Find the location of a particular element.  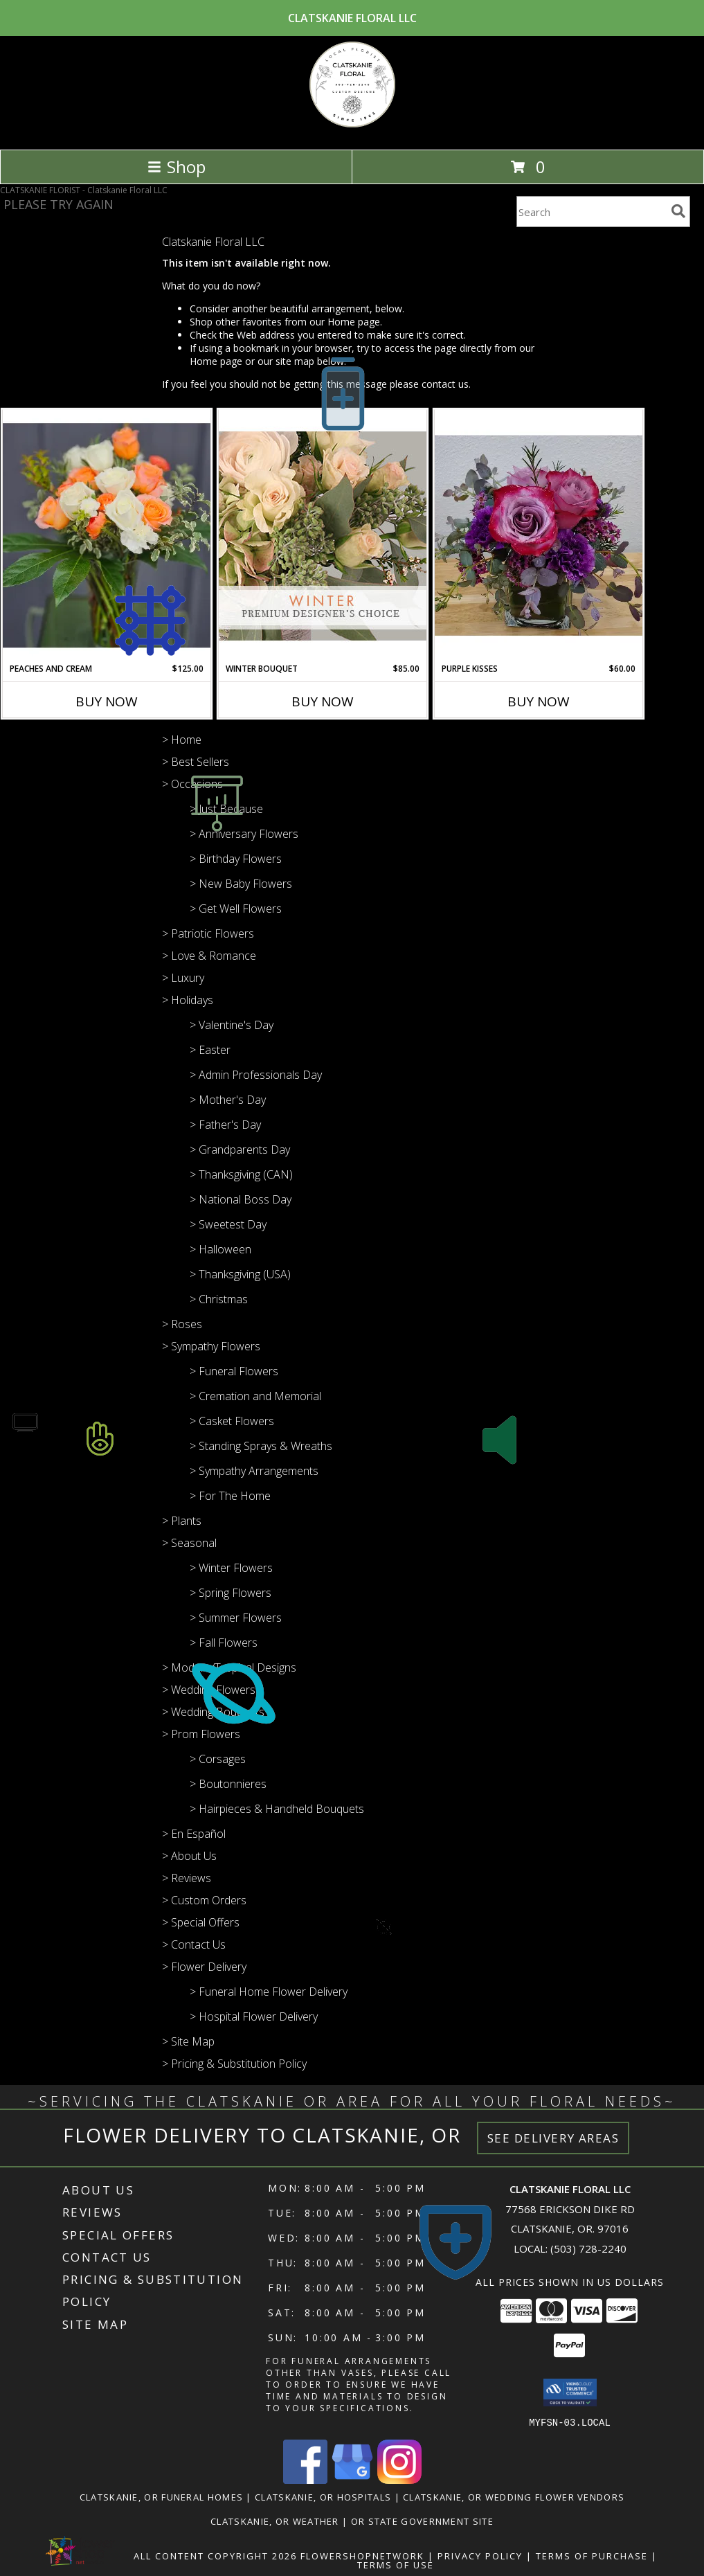

view presentation with data charts is located at coordinates (217, 799).